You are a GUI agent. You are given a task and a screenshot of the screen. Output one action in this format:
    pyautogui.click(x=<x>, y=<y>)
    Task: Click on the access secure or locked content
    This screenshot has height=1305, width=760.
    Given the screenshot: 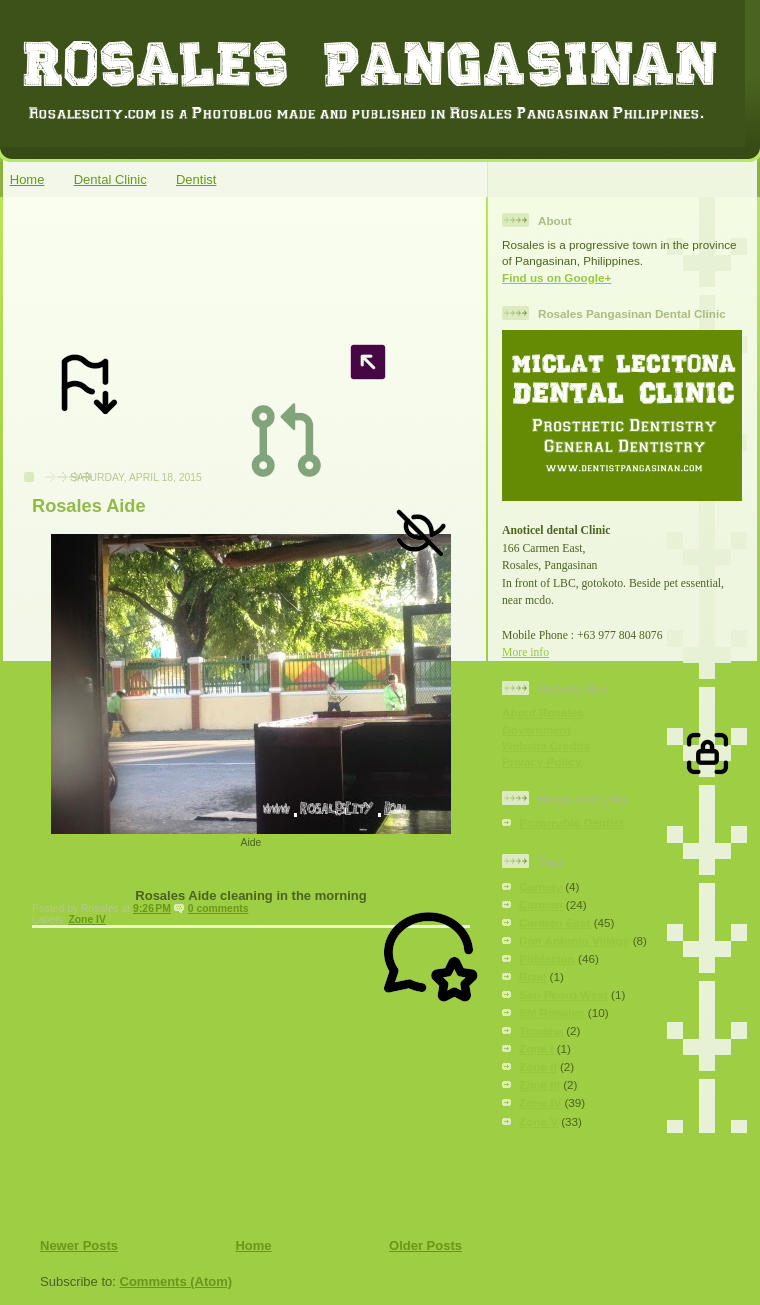 What is the action you would take?
    pyautogui.click(x=707, y=753)
    